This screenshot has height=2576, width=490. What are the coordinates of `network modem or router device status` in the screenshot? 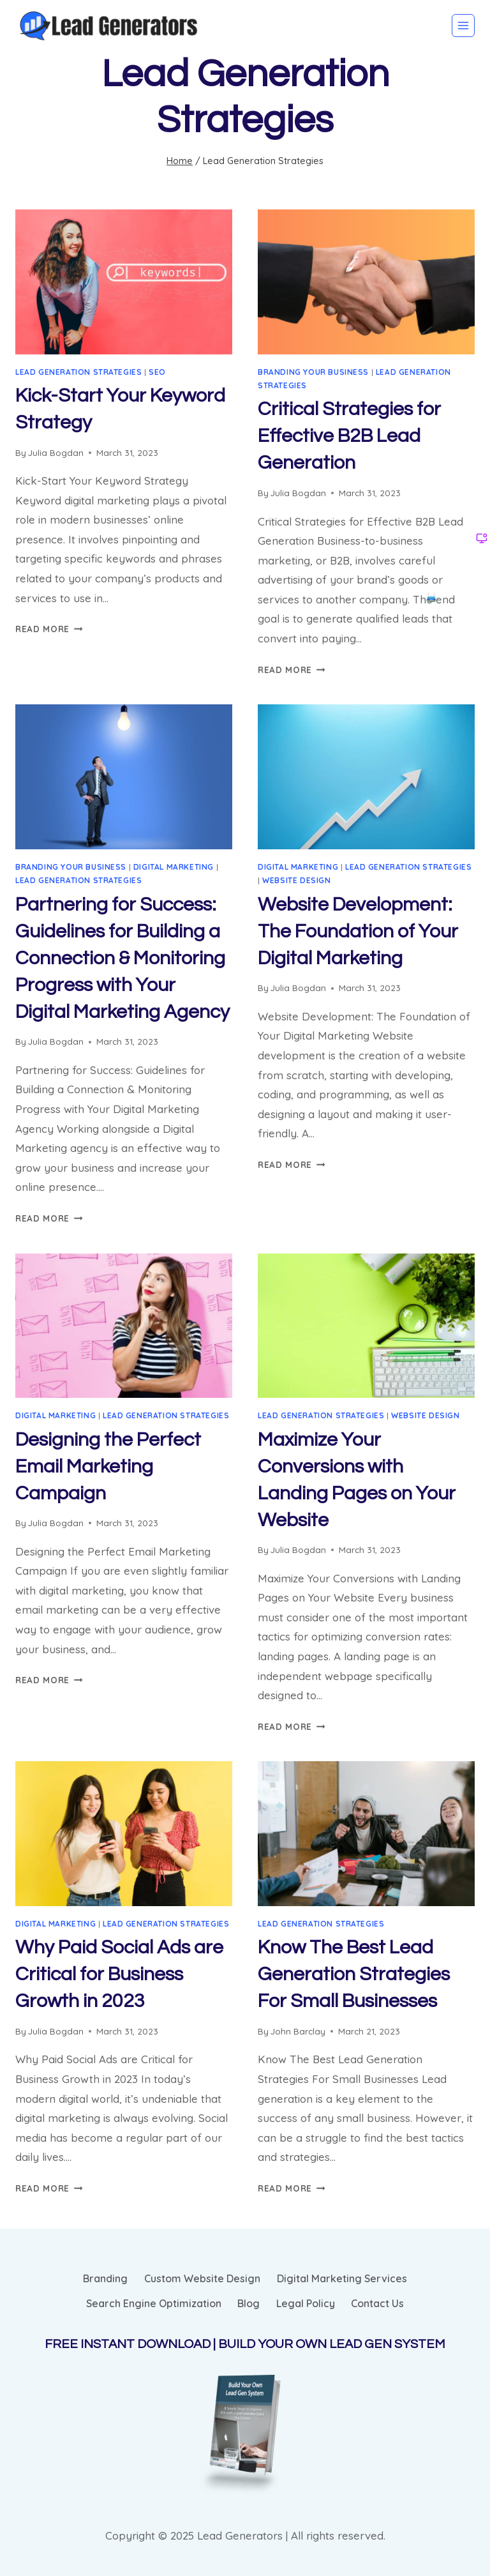 It's located at (431, 597).